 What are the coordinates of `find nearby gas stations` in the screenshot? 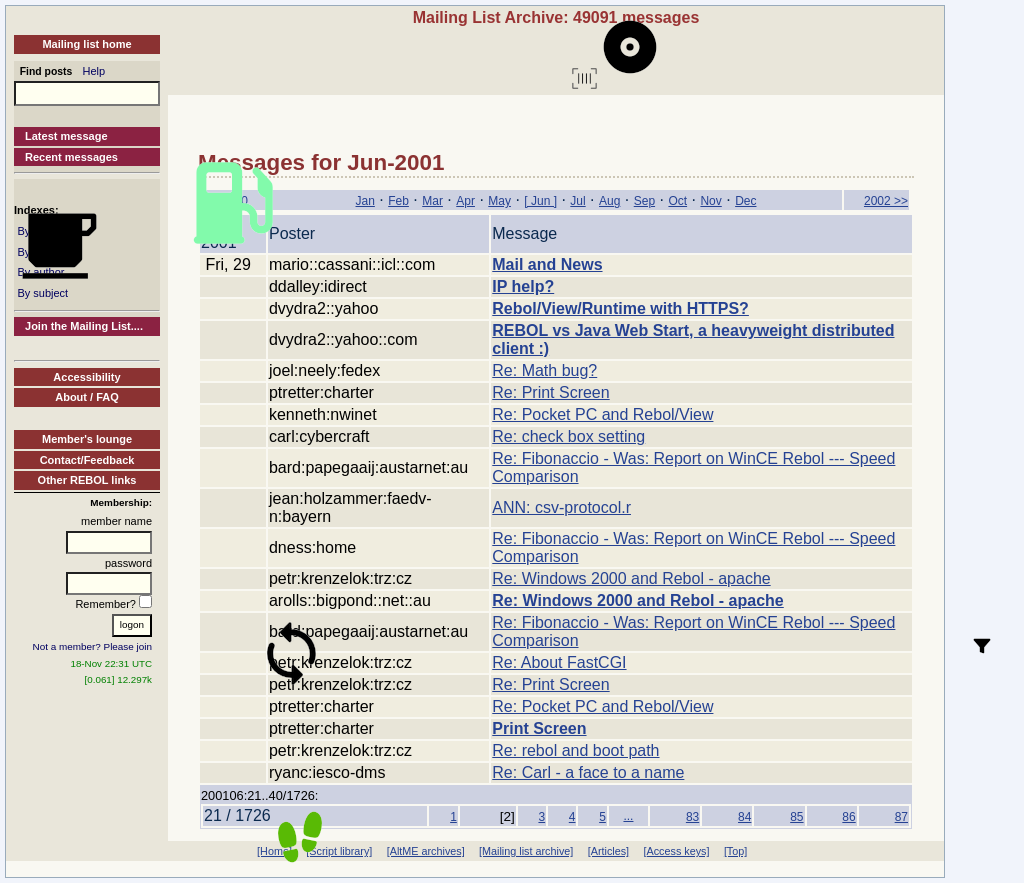 It's located at (232, 203).